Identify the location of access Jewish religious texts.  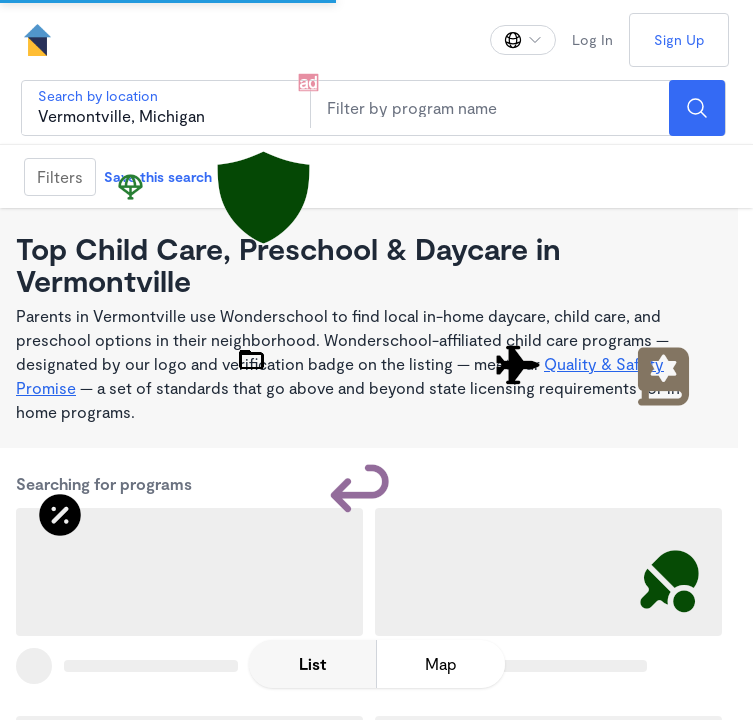
(663, 376).